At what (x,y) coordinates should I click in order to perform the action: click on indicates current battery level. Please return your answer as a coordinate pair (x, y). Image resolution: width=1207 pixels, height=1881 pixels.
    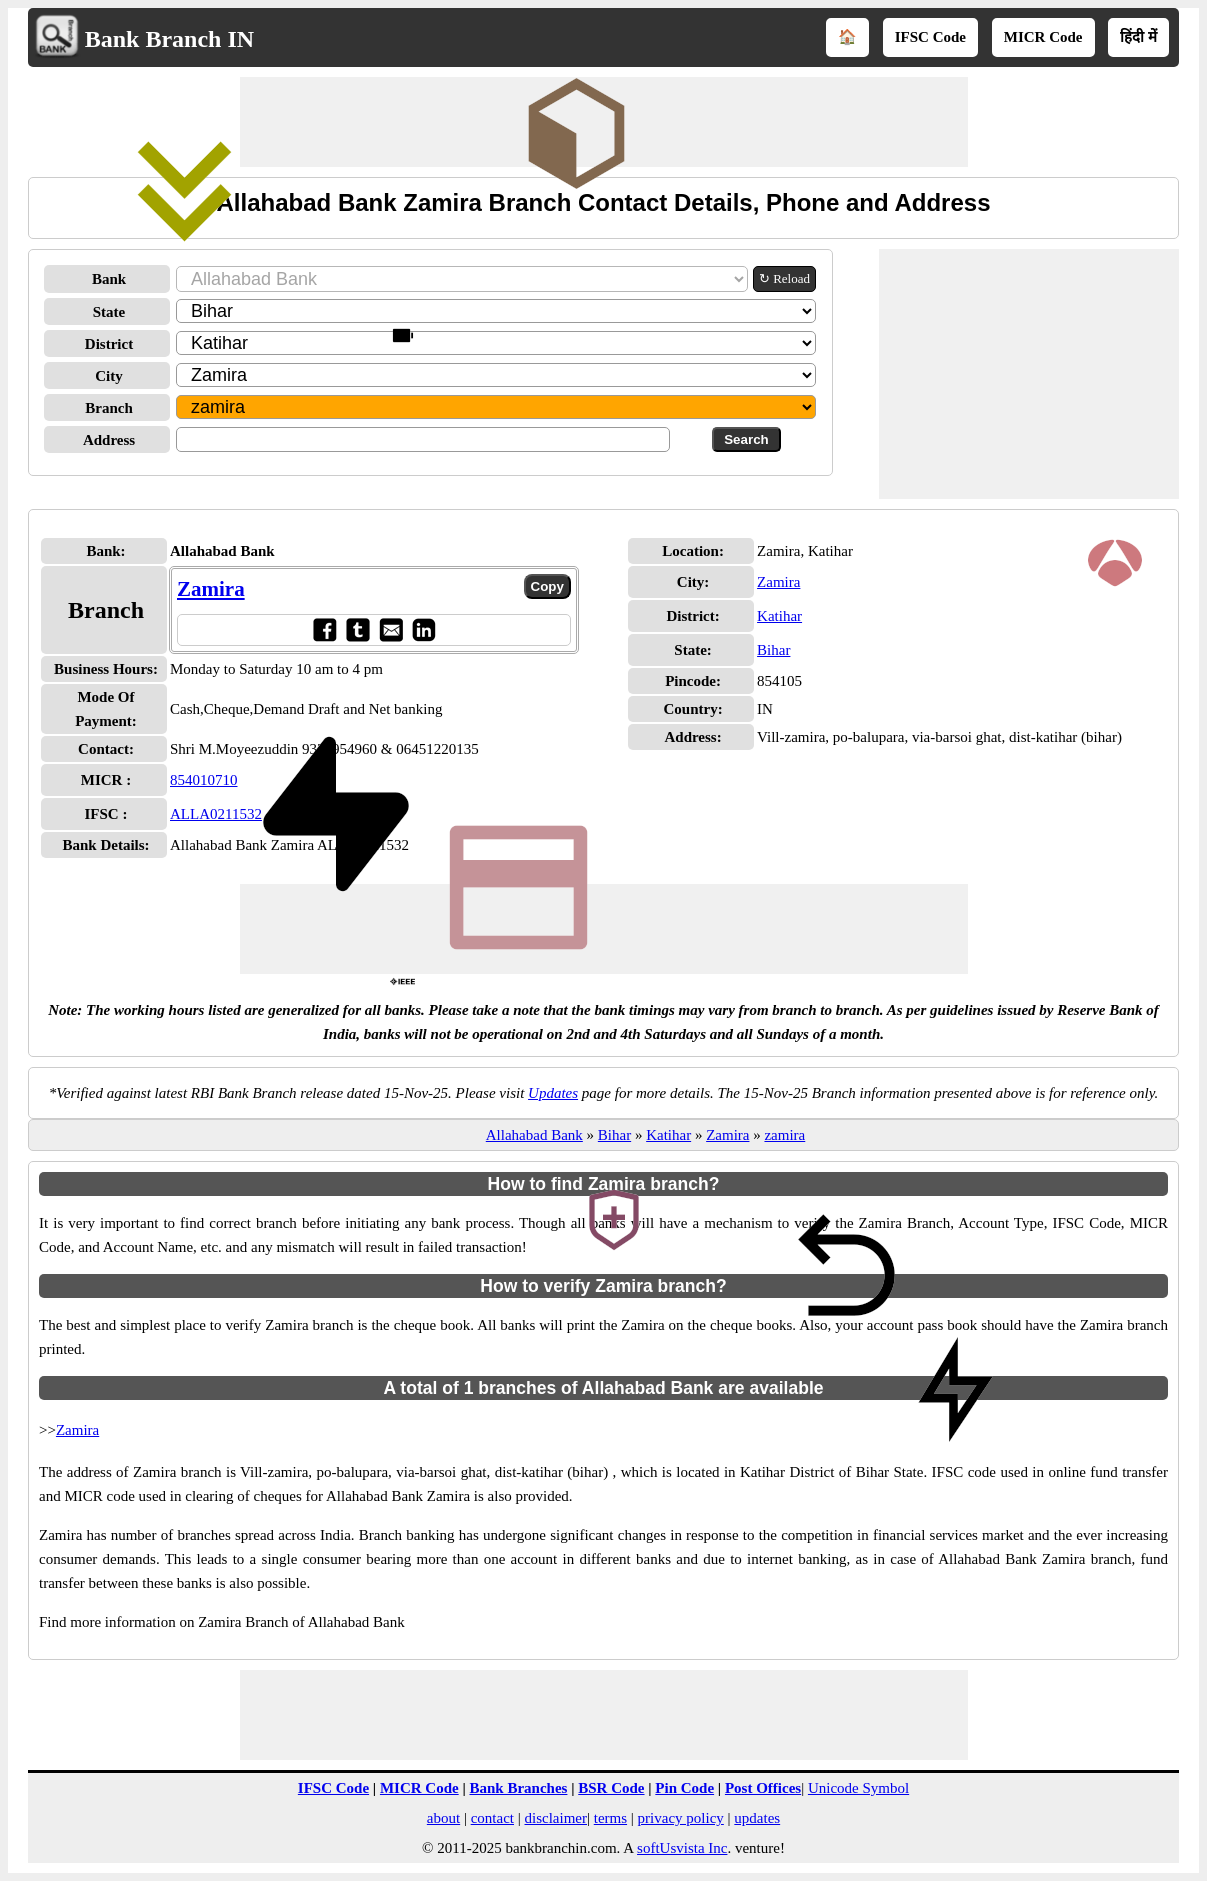
    Looking at the image, I should click on (402, 335).